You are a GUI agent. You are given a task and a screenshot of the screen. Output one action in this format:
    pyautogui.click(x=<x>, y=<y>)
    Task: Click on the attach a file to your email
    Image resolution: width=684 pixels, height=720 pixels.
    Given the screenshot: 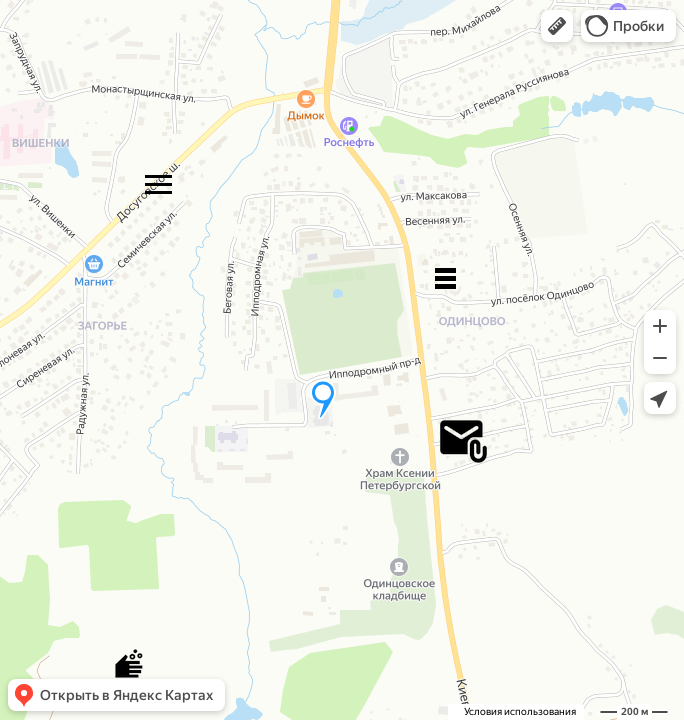 What is the action you would take?
    pyautogui.click(x=463, y=441)
    